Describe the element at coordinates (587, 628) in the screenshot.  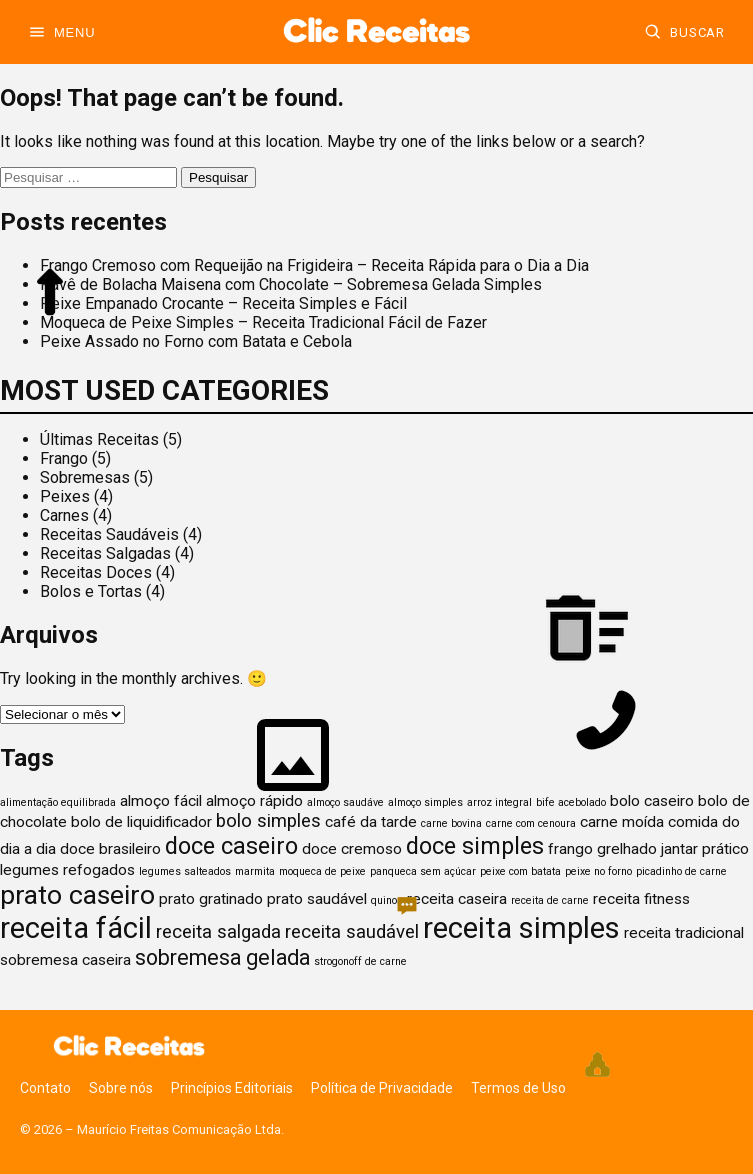
I see `bulk delete selected items` at that location.